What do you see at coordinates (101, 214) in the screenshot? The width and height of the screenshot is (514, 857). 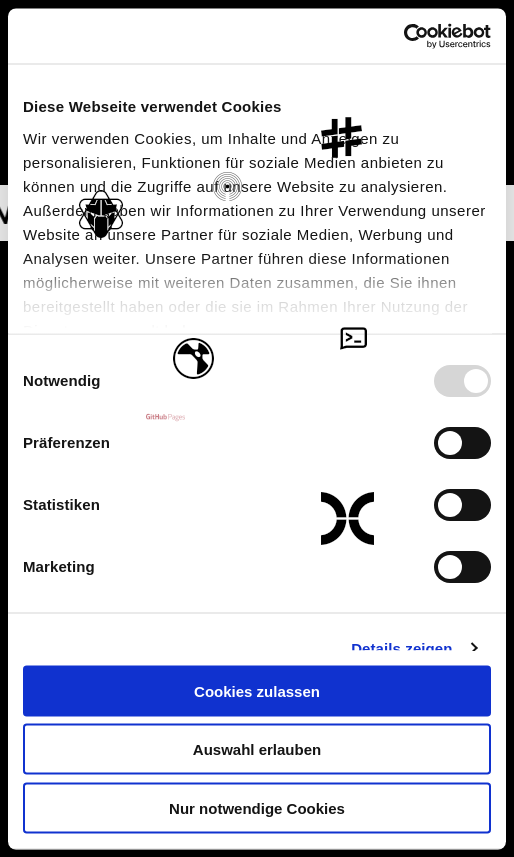 I see `visit primereact component library website` at bounding box center [101, 214].